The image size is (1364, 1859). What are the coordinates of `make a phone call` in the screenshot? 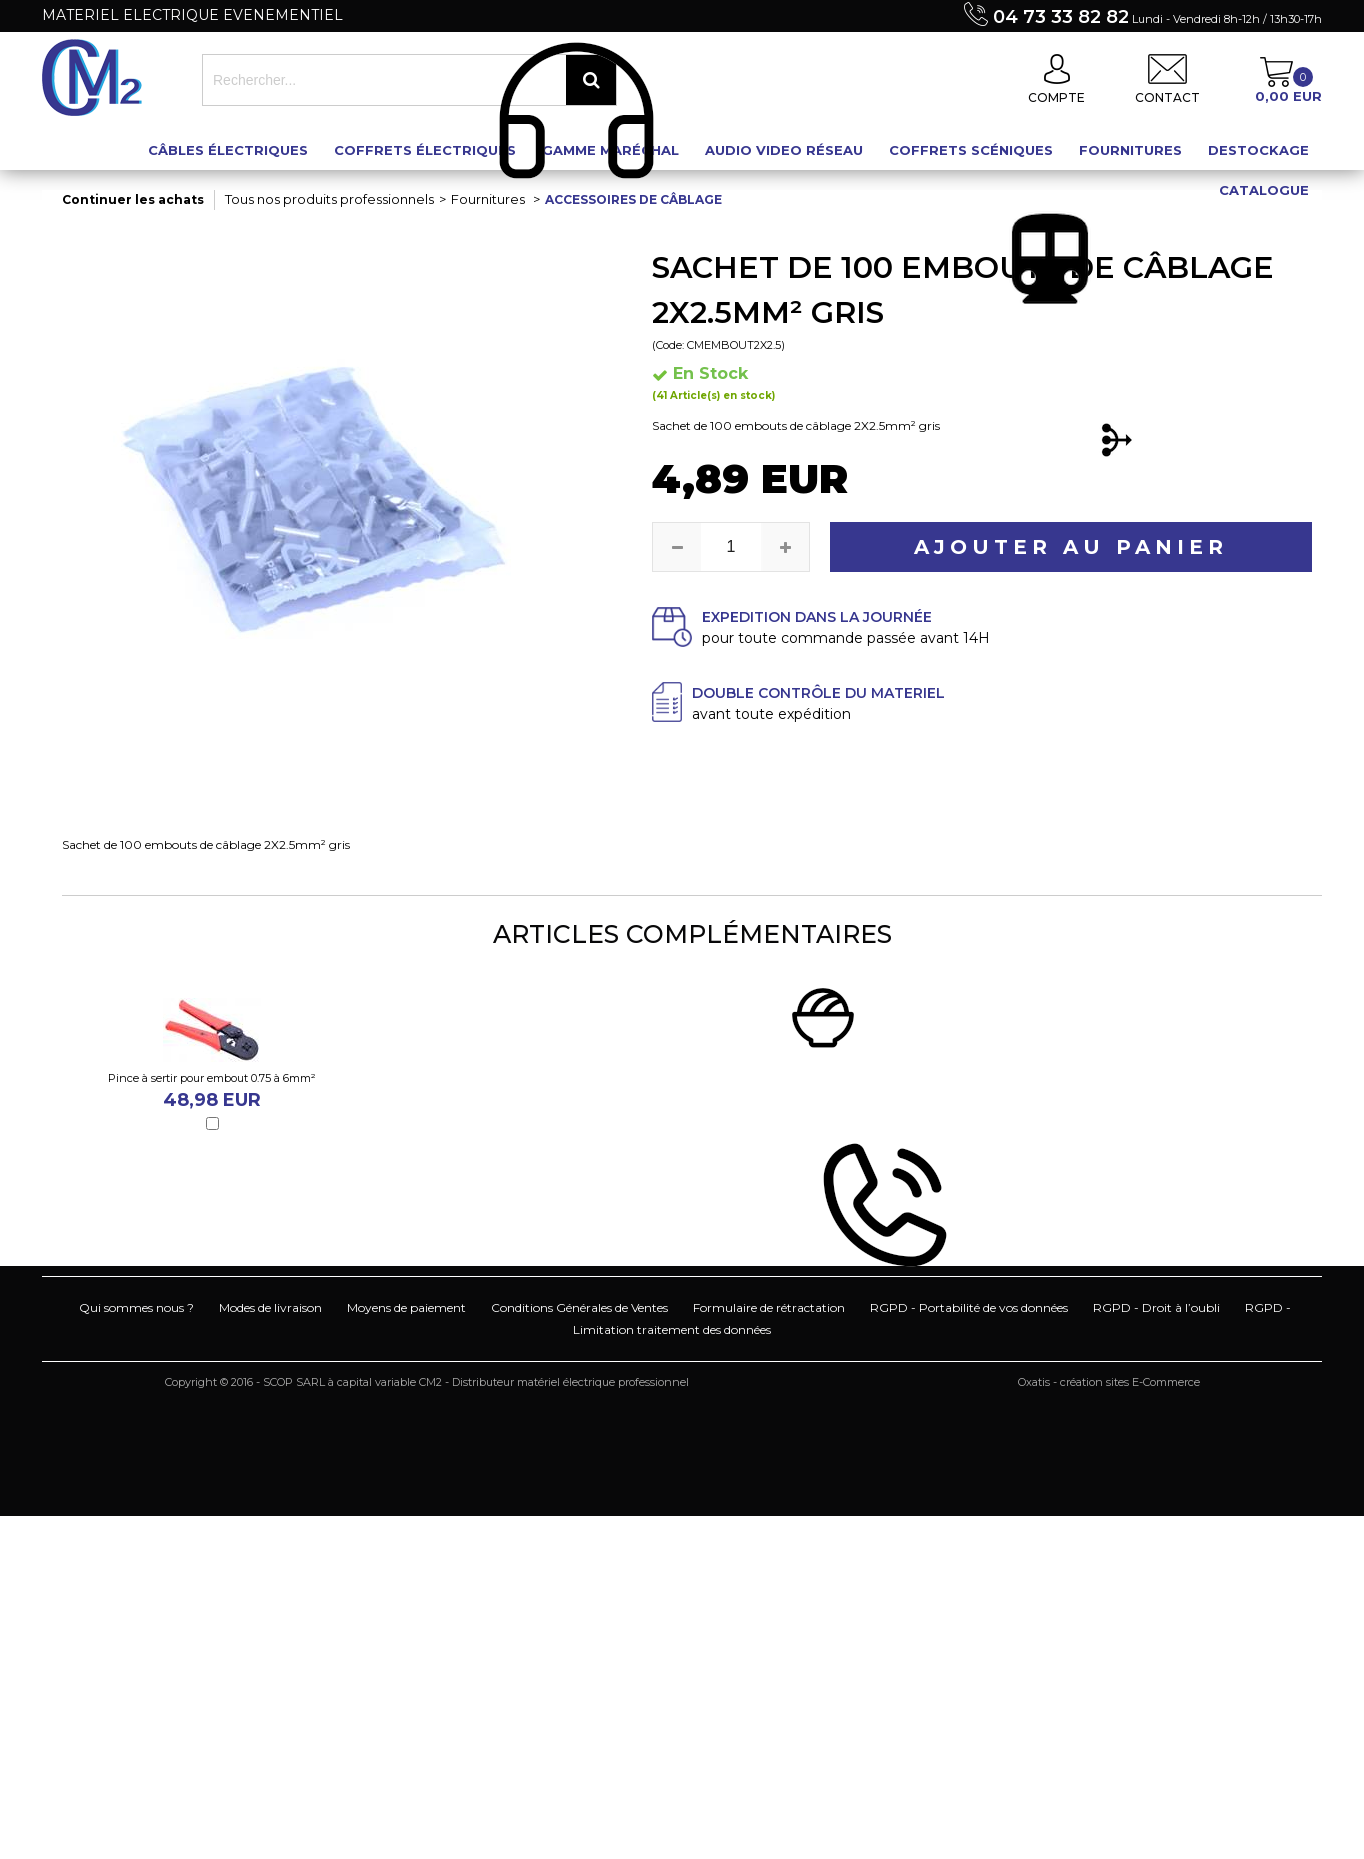 It's located at (887, 1202).